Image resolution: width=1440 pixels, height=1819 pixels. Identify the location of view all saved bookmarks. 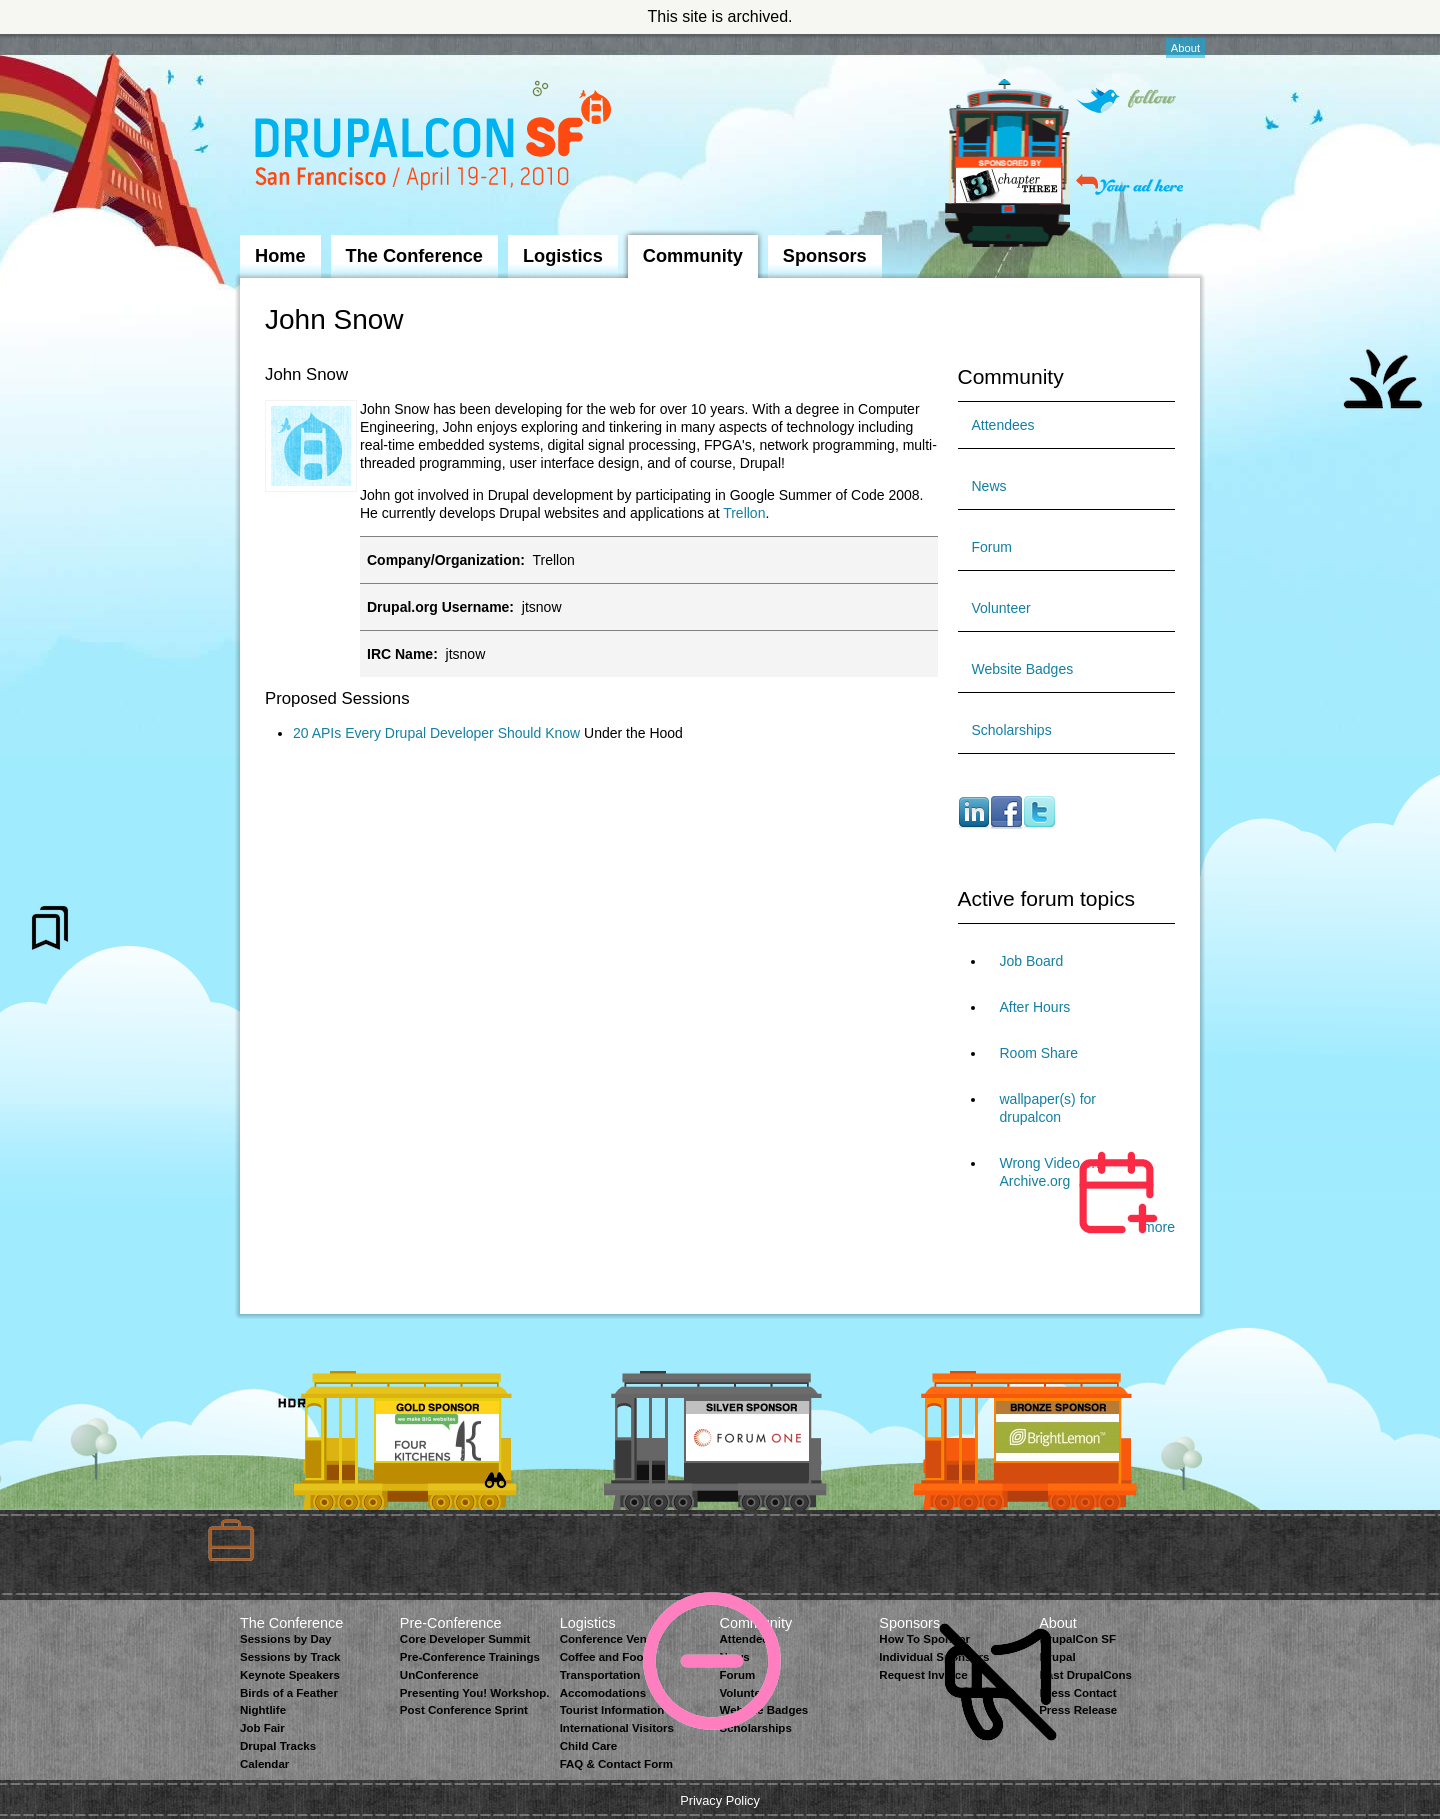
(50, 928).